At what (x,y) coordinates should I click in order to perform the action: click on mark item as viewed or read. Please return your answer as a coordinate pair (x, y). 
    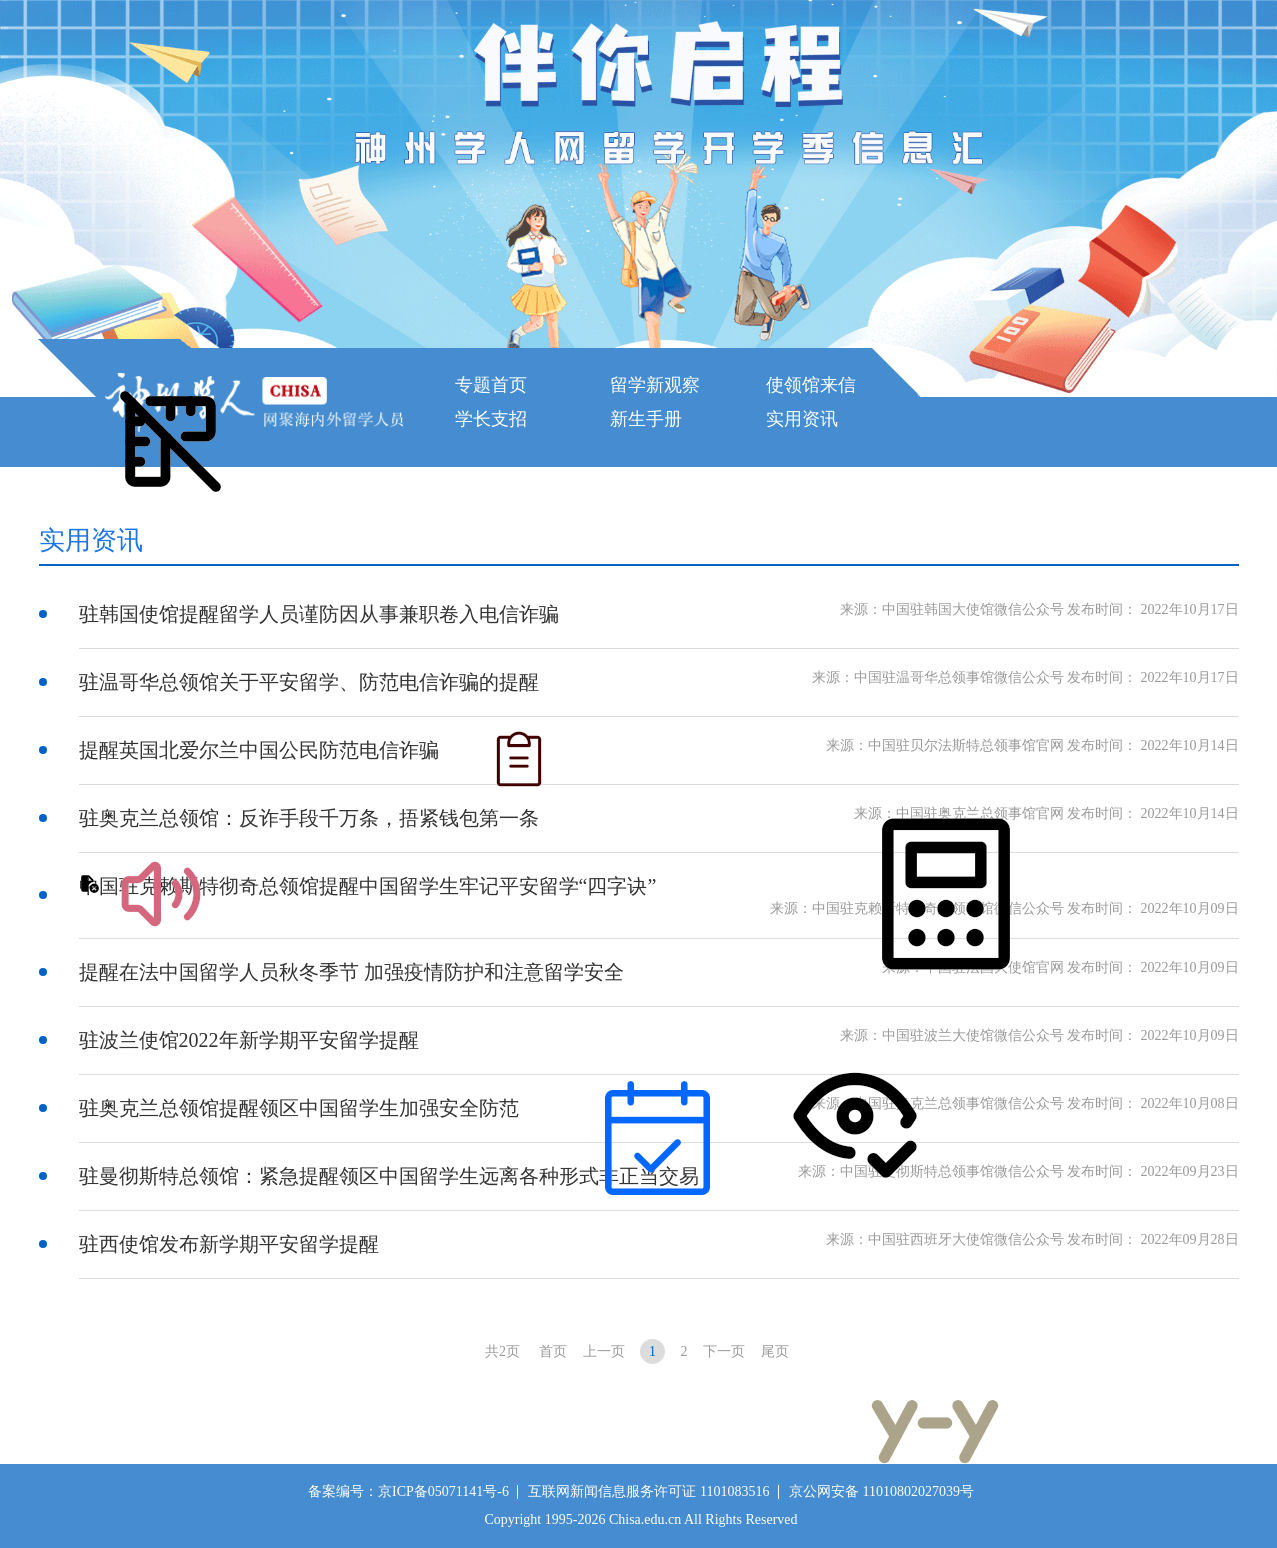
    Looking at the image, I should click on (855, 1116).